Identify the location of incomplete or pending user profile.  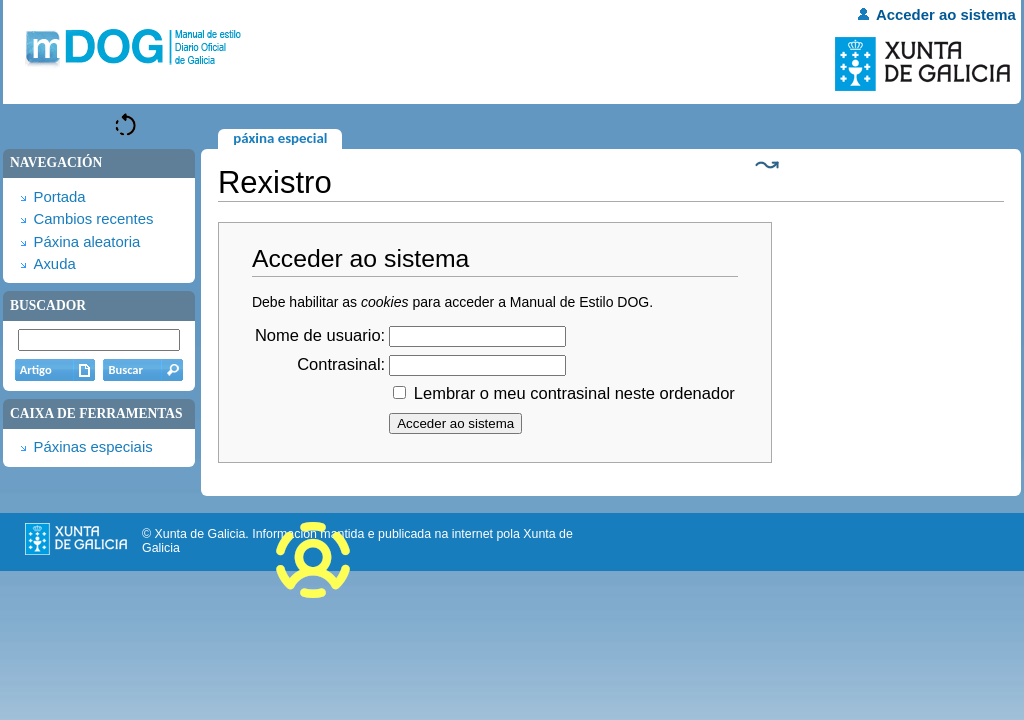
(313, 560).